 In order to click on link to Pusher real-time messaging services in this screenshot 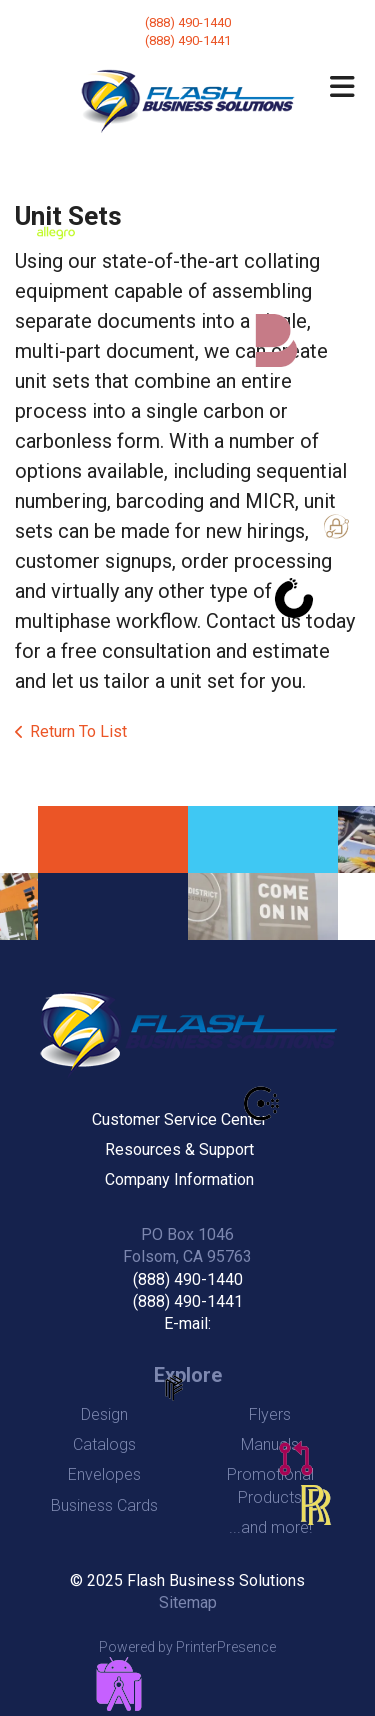, I will do `click(174, 1388)`.